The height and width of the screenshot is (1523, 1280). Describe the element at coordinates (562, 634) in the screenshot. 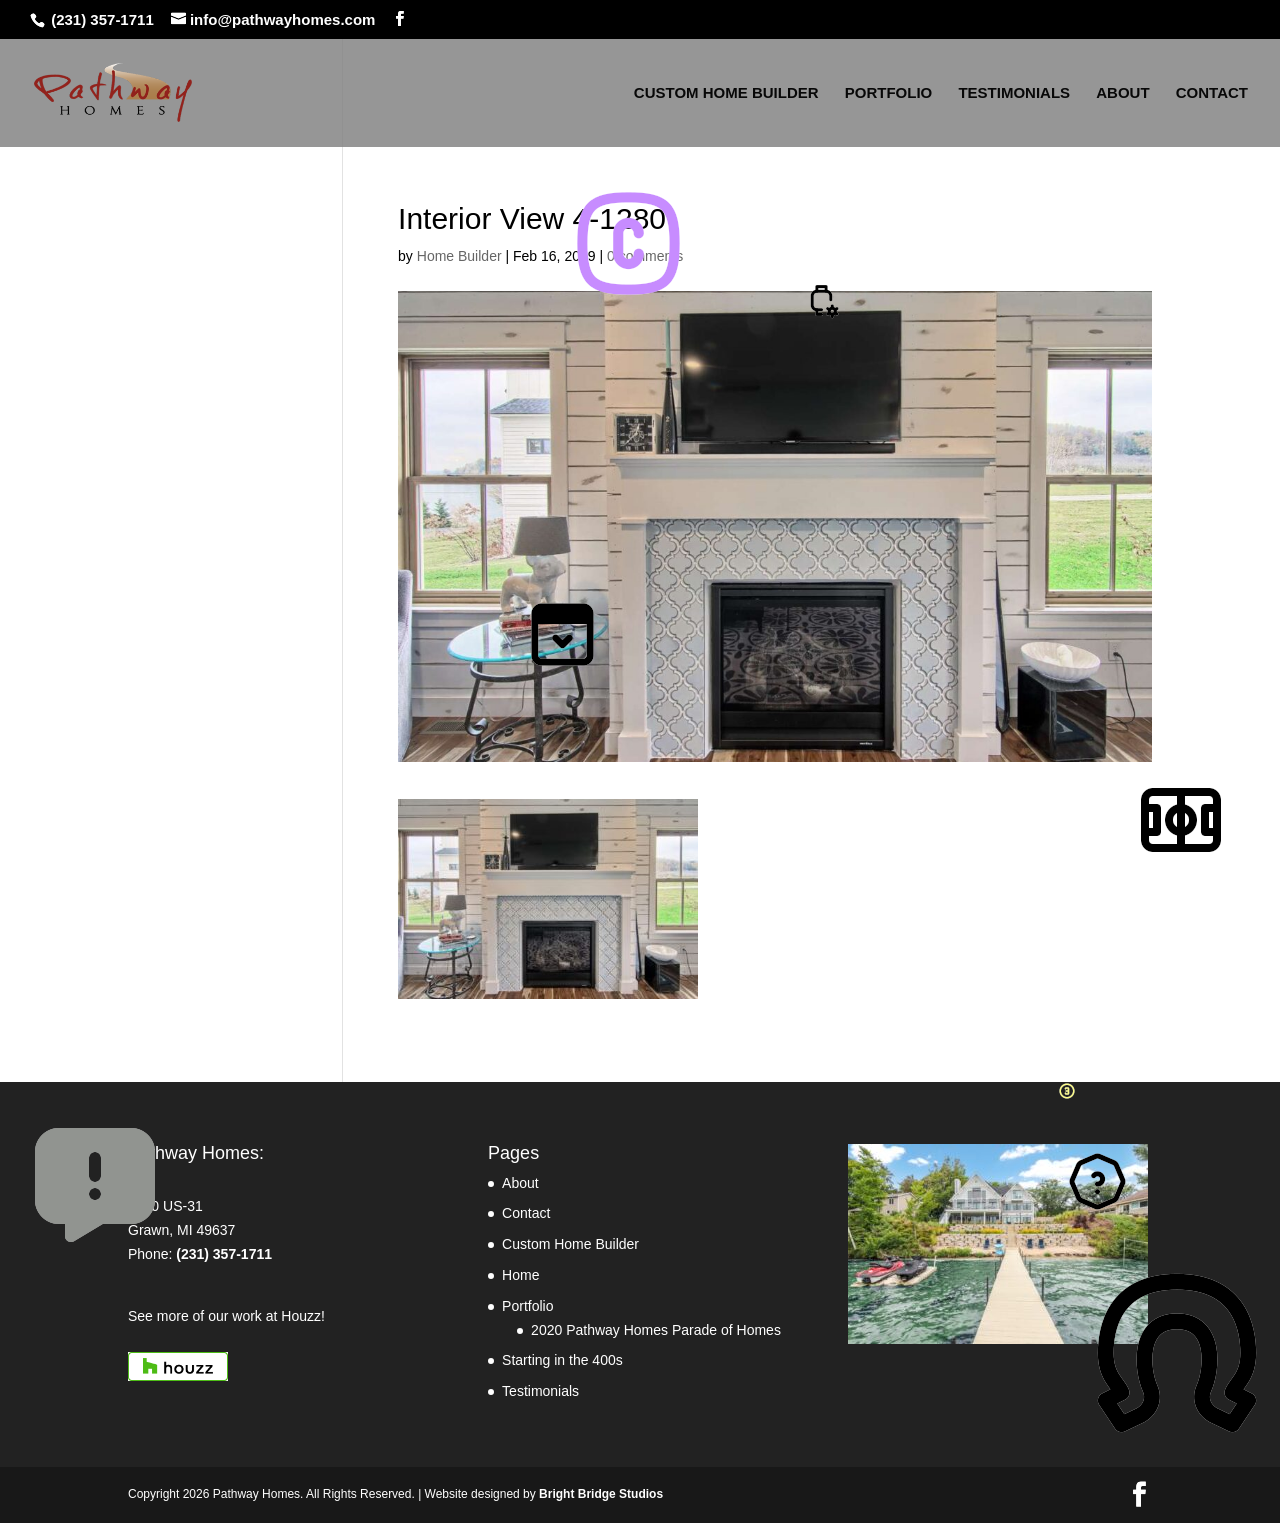

I see `expand the navigation bar` at that location.